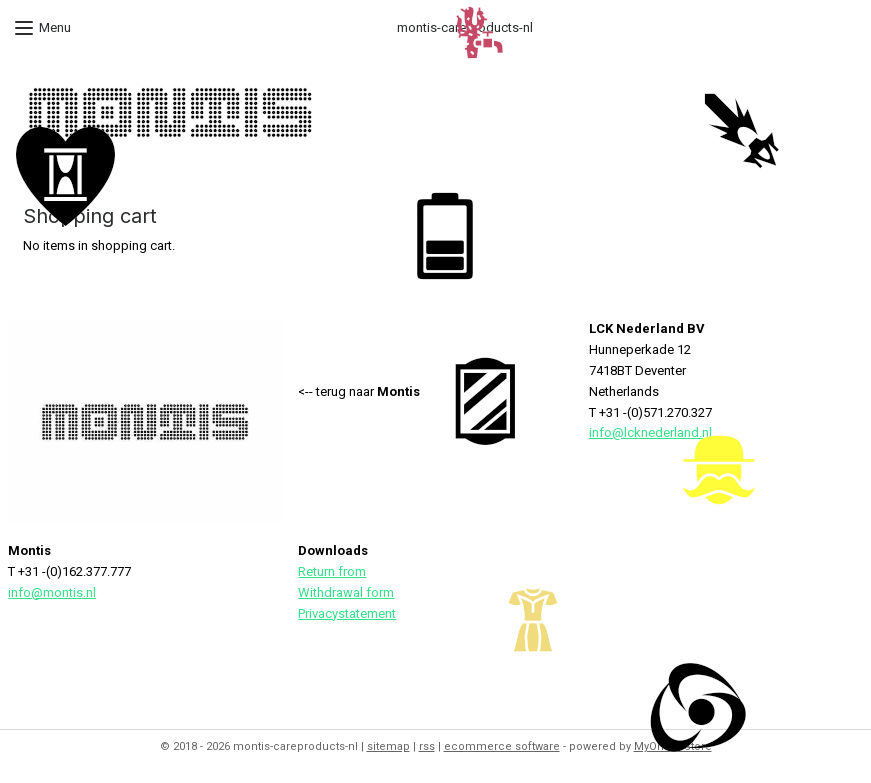  What do you see at coordinates (697, 707) in the screenshot?
I see `indicates a swirling or cyclone effect in gameplay` at bounding box center [697, 707].